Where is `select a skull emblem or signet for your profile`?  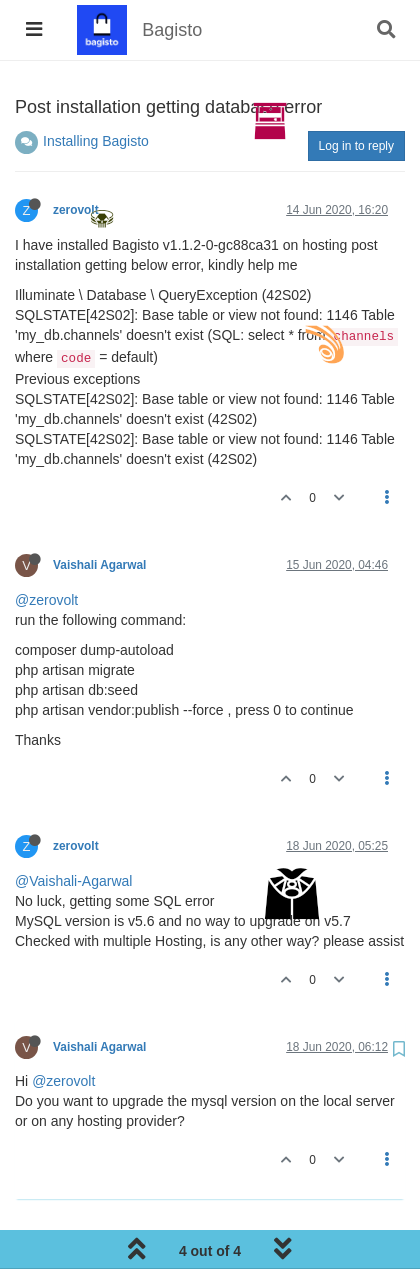
select a skull emblem or signet for your profile is located at coordinates (102, 219).